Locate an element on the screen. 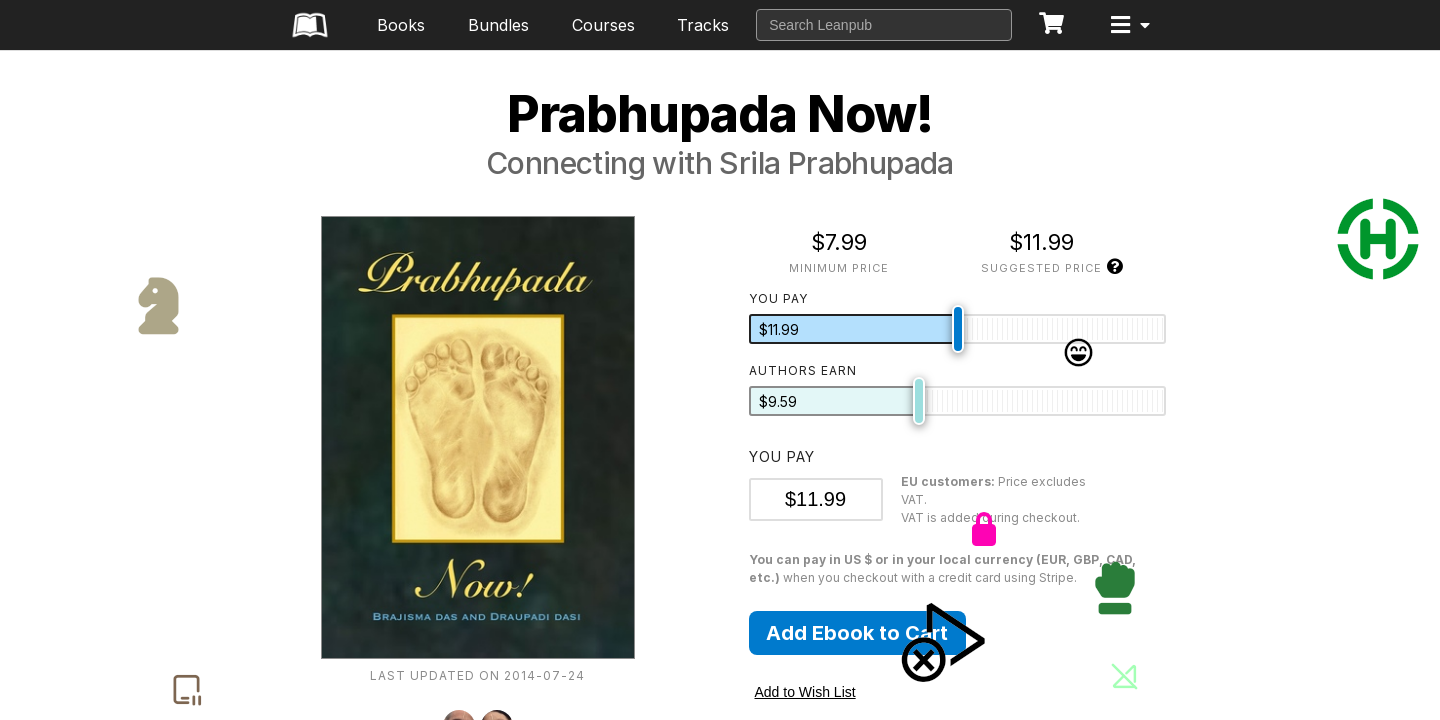  indicates a locked or secure item is located at coordinates (984, 530).